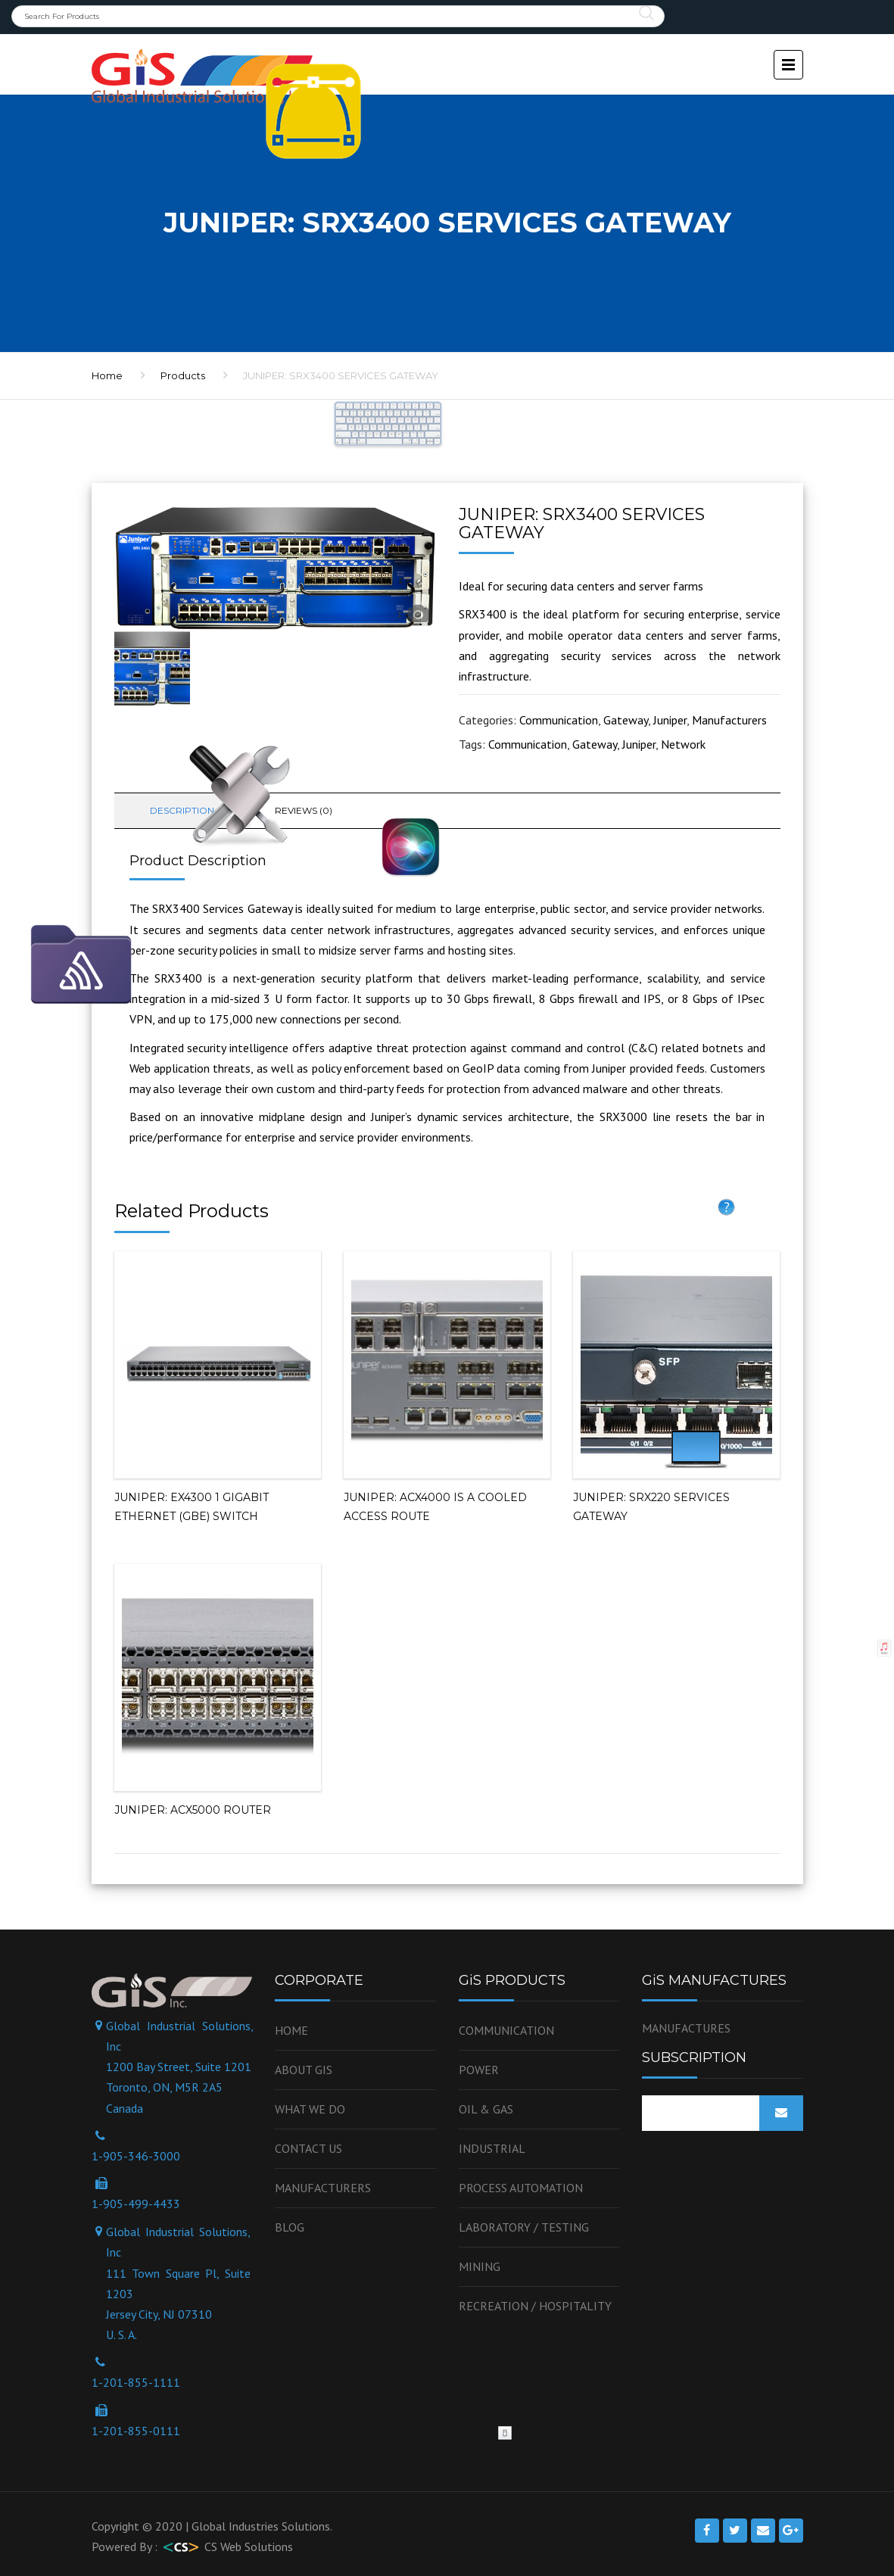 The width and height of the screenshot is (894, 2576). What do you see at coordinates (80, 967) in the screenshot?
I see `folder containing sentry error monitoring projects` at bounding box center [80, 967].